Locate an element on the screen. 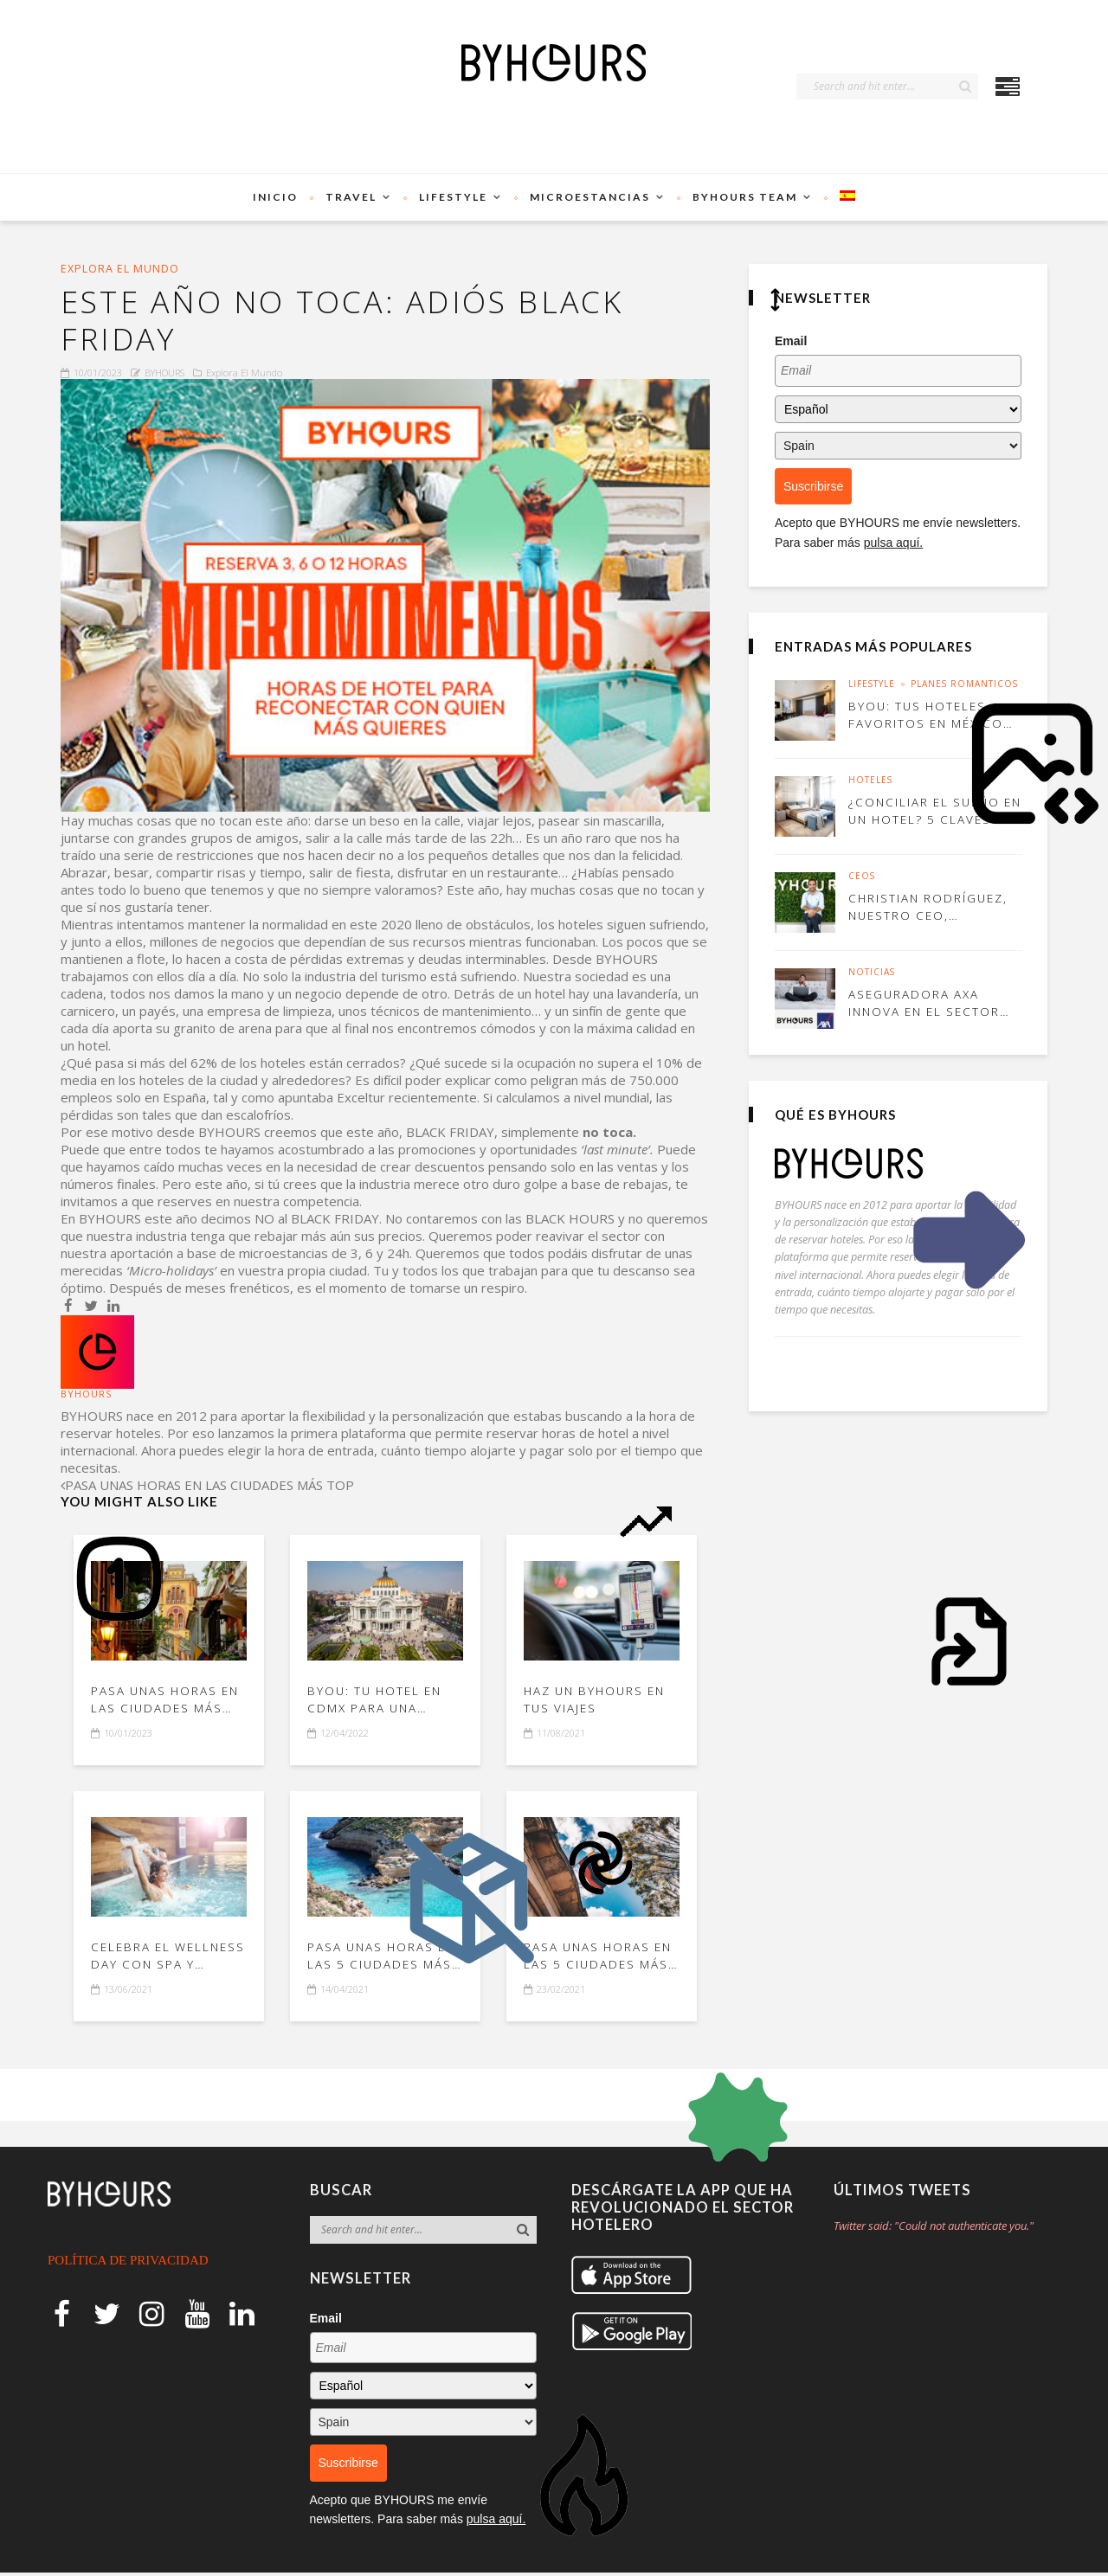  indicates trending or popular content is located at coordinates (583, 2475).